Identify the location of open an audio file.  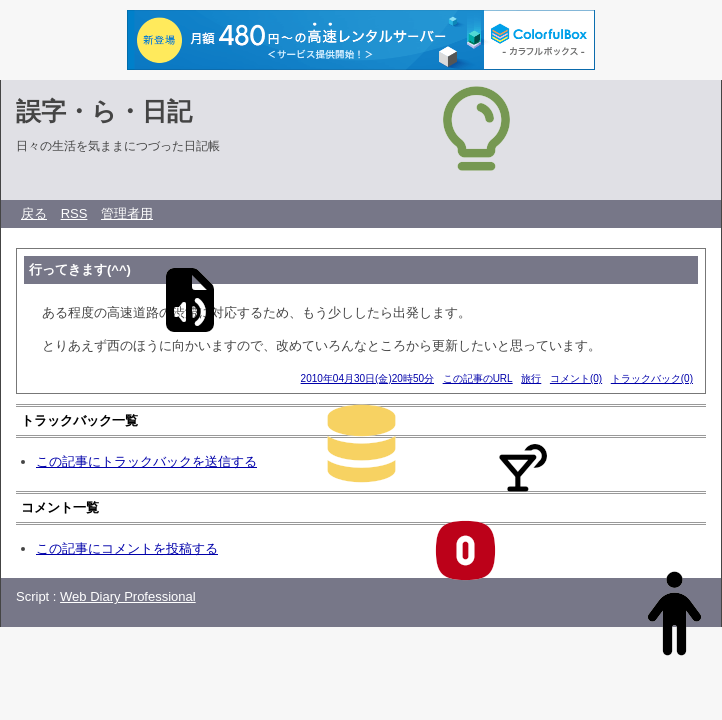
(190, 300).